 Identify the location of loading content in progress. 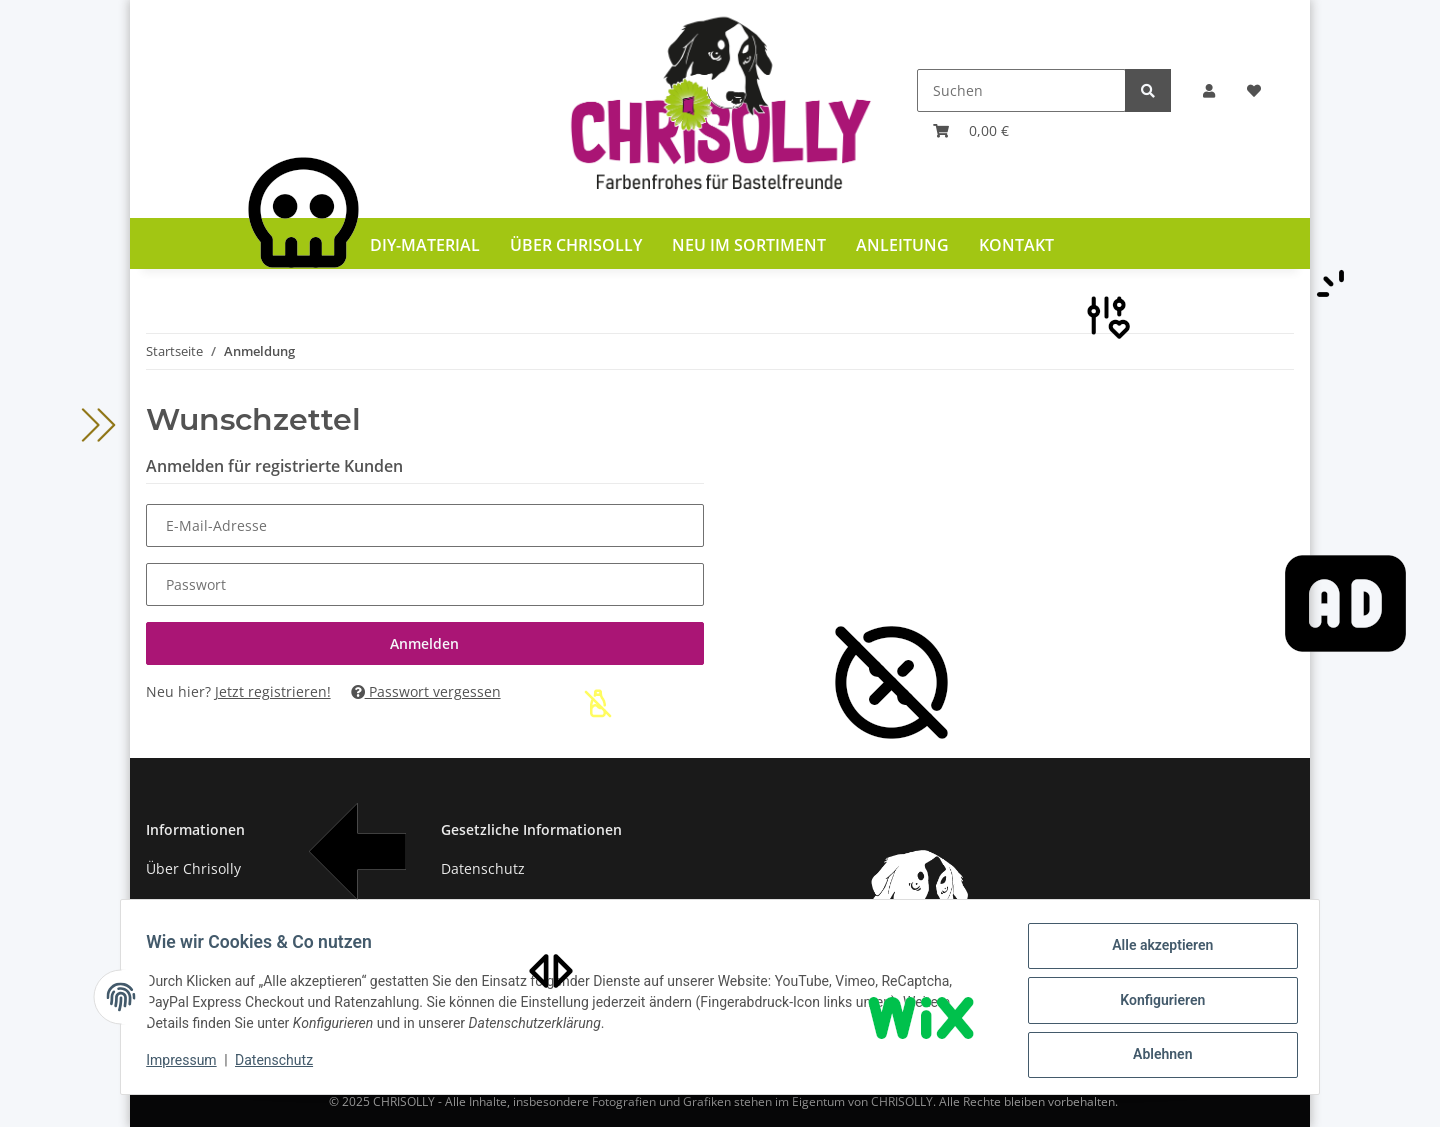
(1341, 294).